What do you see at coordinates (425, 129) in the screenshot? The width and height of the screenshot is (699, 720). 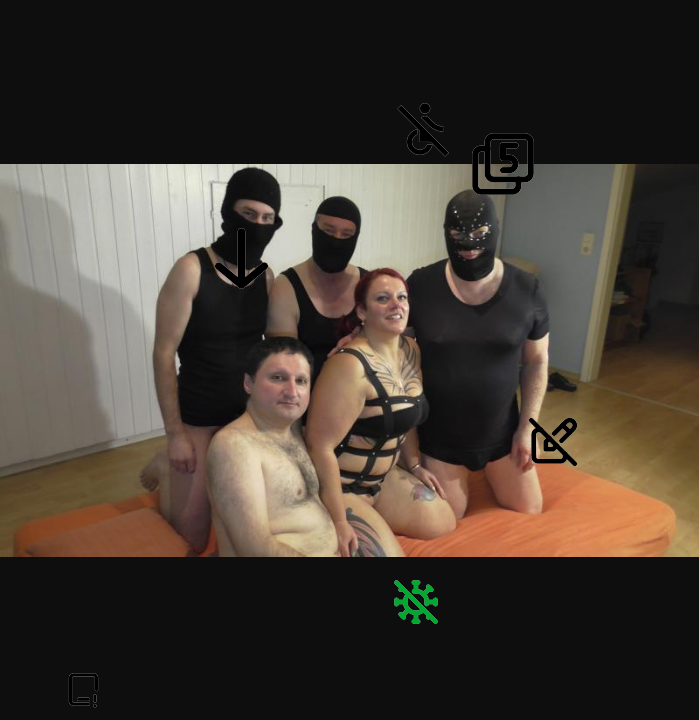 I see `indicates location is not wheelchair accessible` at bounding box center [425, 129].